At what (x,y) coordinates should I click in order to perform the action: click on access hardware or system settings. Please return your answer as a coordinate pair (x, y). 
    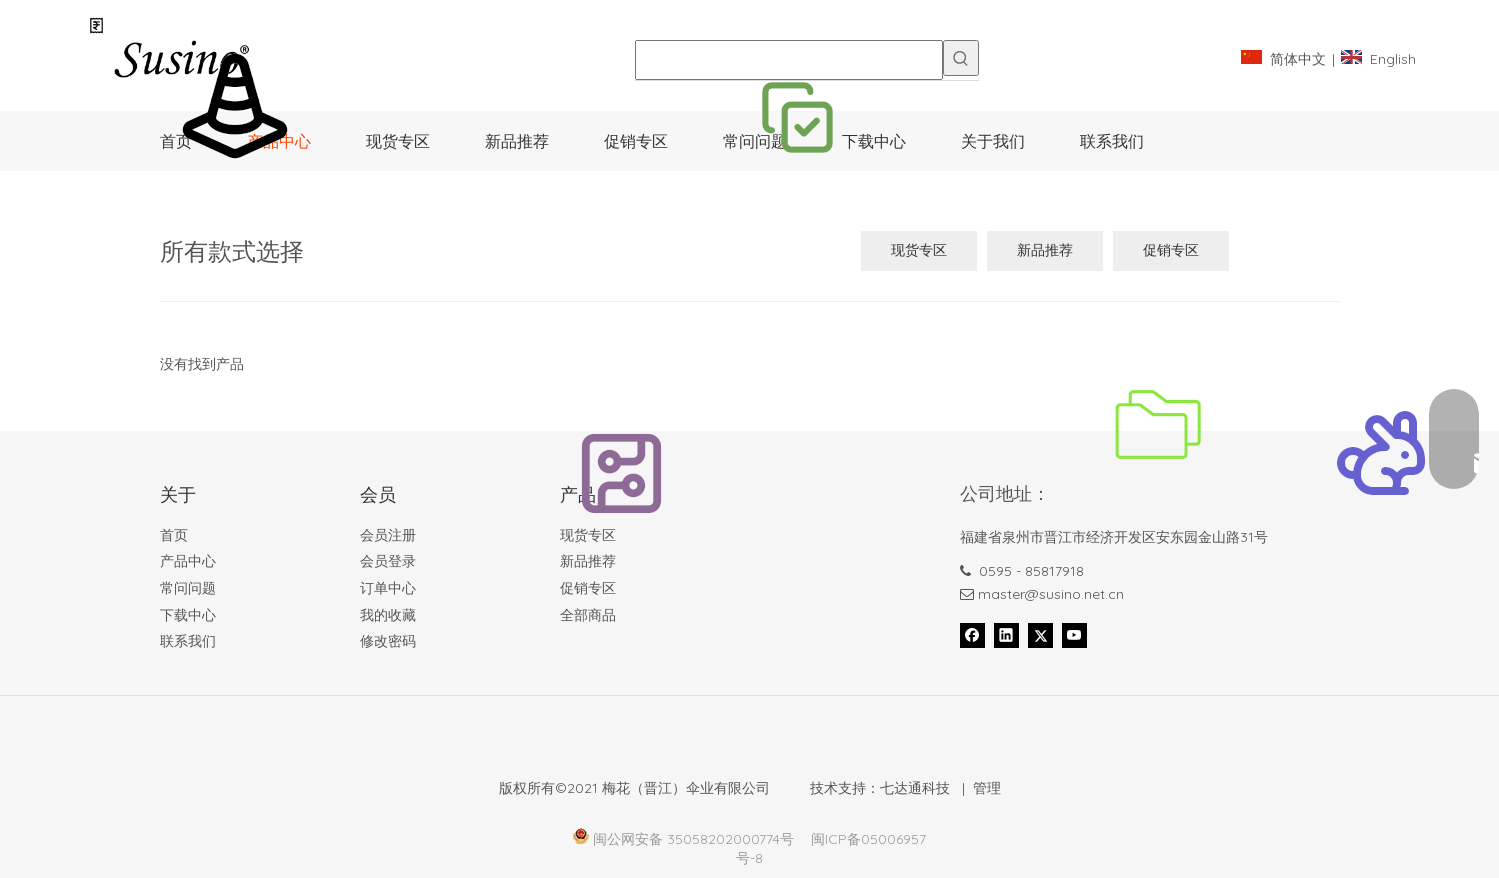
    Looking at the image, I should click on (621, 473).